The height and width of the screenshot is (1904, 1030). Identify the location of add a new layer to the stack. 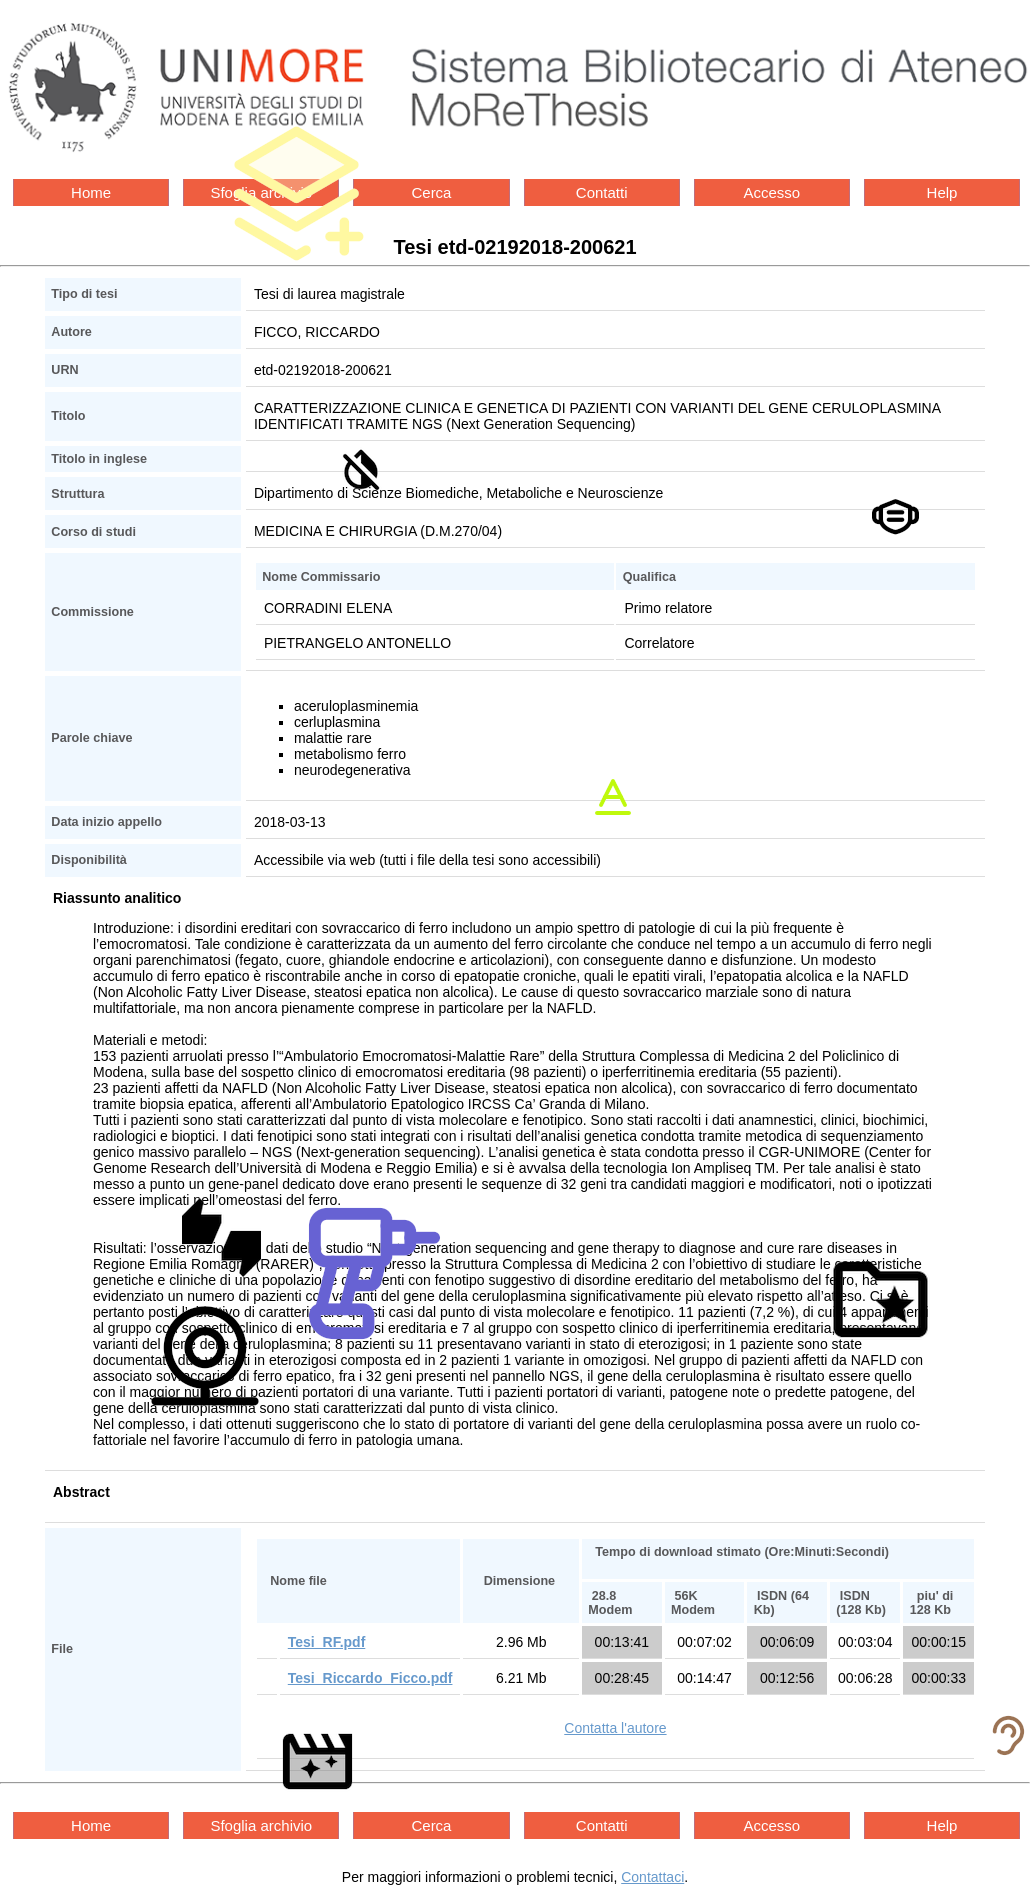
(296, 193).